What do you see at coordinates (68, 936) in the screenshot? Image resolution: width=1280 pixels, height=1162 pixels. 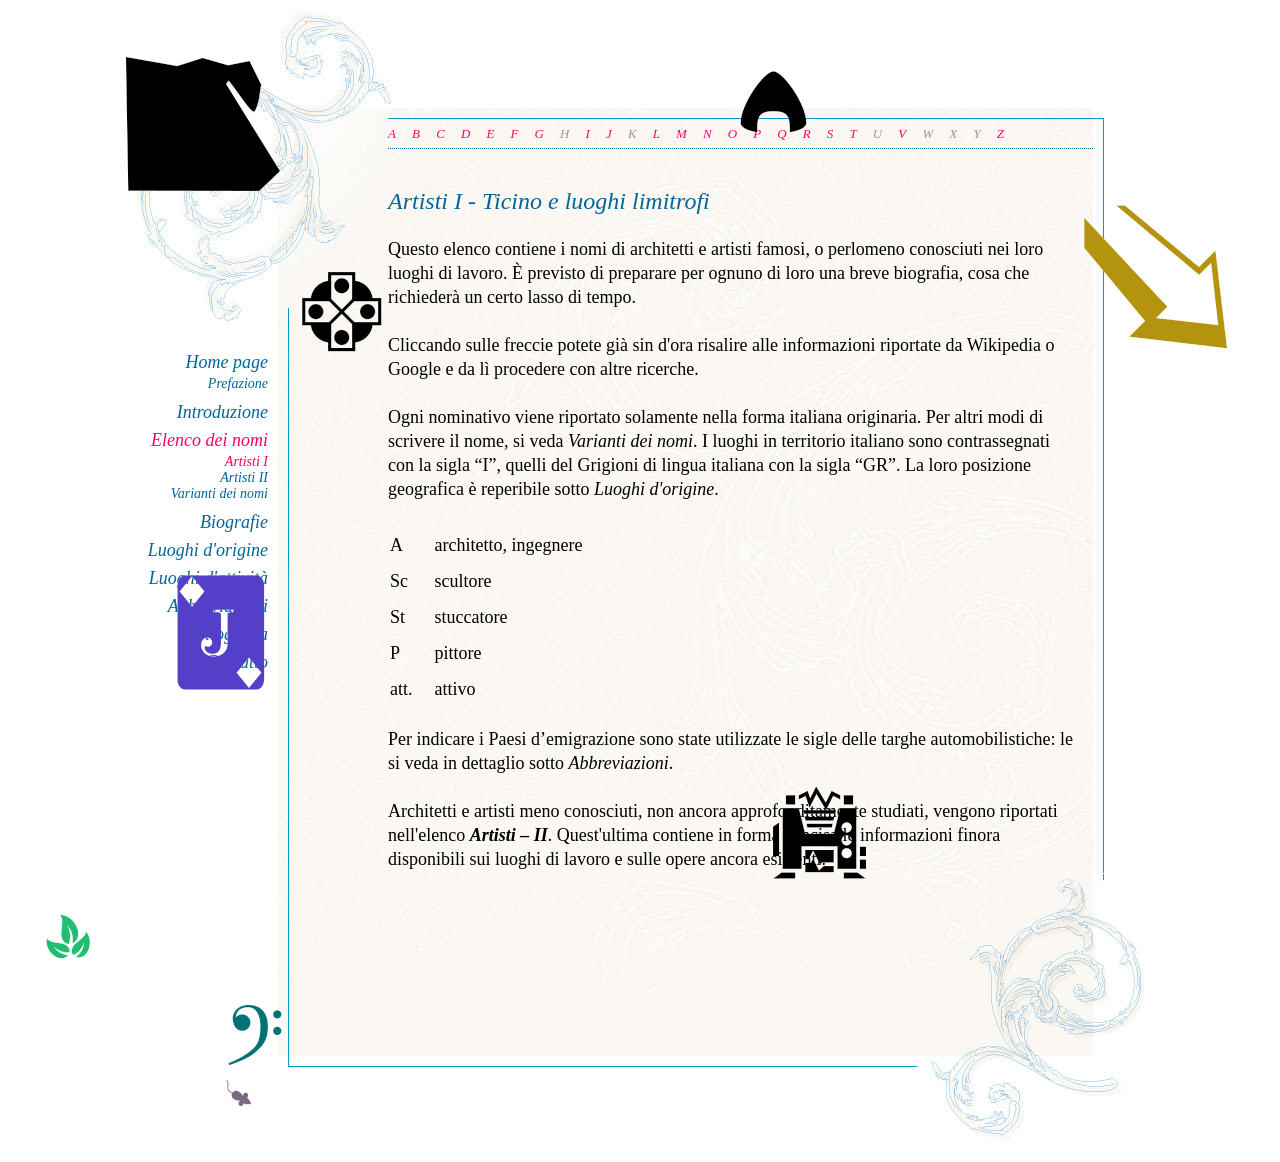 I see `indicates eco-friendly or organic option` at bounding box center [68, 936].